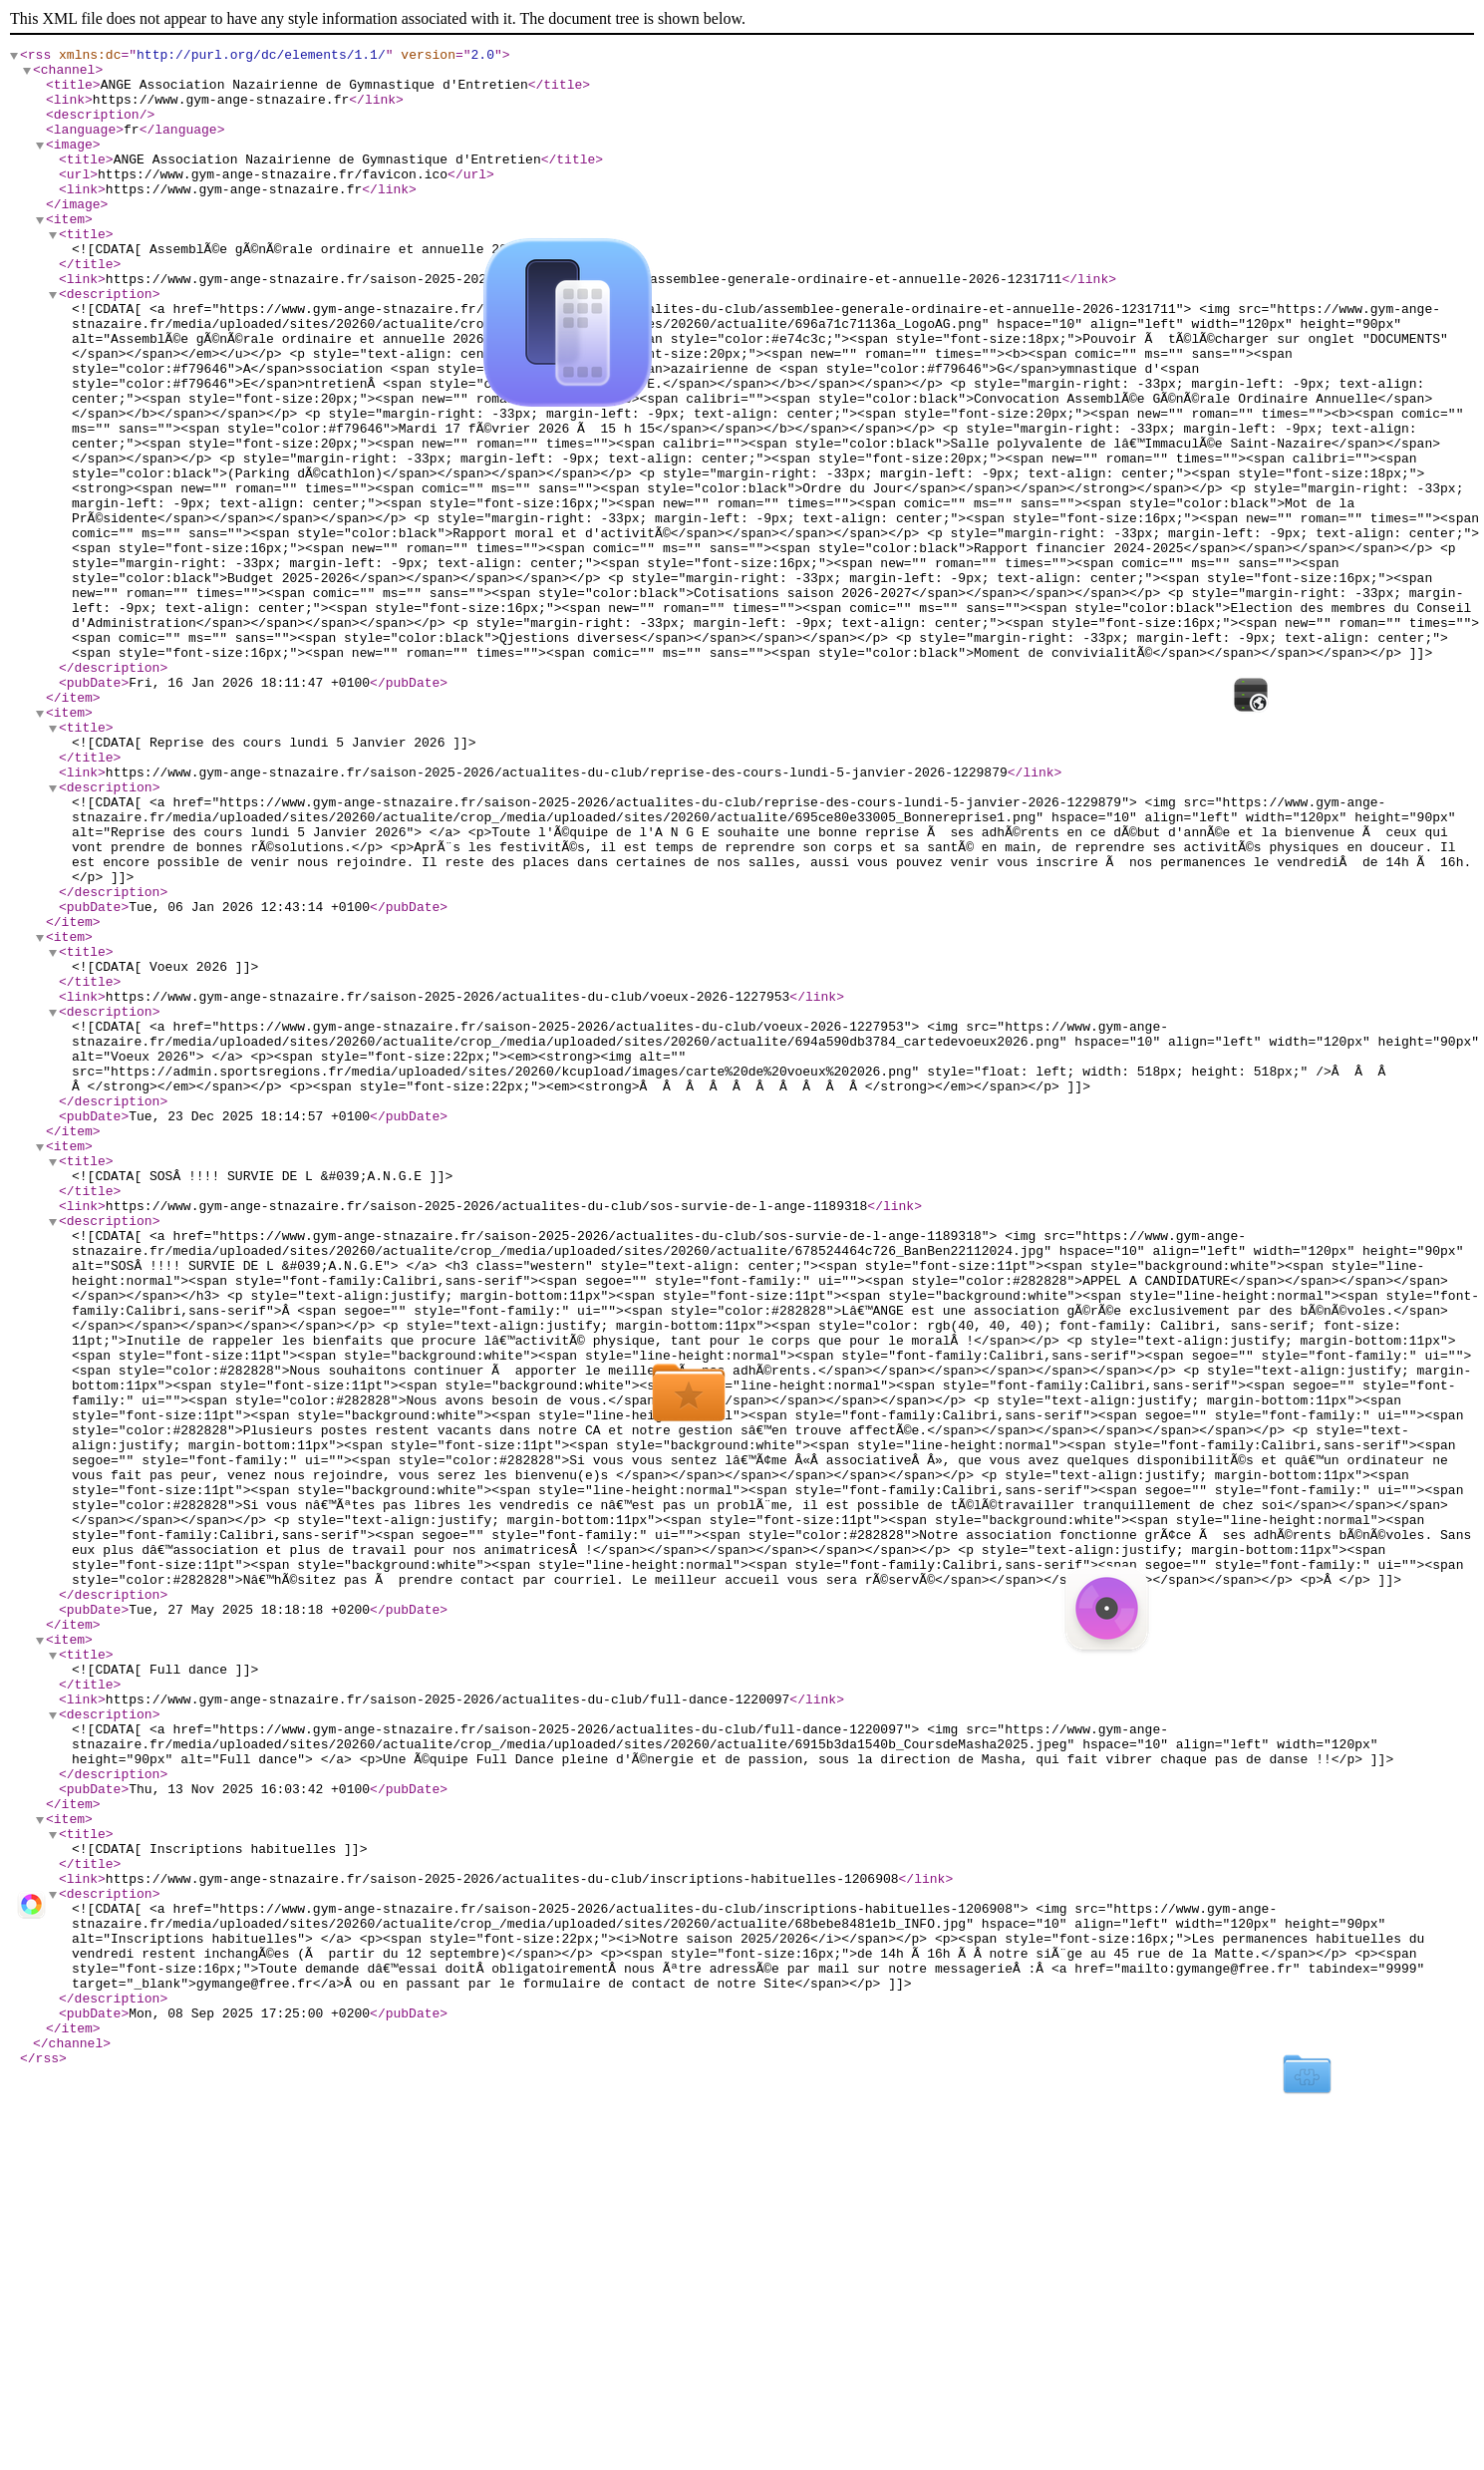 This screenshot has height=2470, width=1484. What do you see at coordinates (1106, 1608) in the screenshot?
I see `open tauon music box app` at bounding box center [1106, 1608].